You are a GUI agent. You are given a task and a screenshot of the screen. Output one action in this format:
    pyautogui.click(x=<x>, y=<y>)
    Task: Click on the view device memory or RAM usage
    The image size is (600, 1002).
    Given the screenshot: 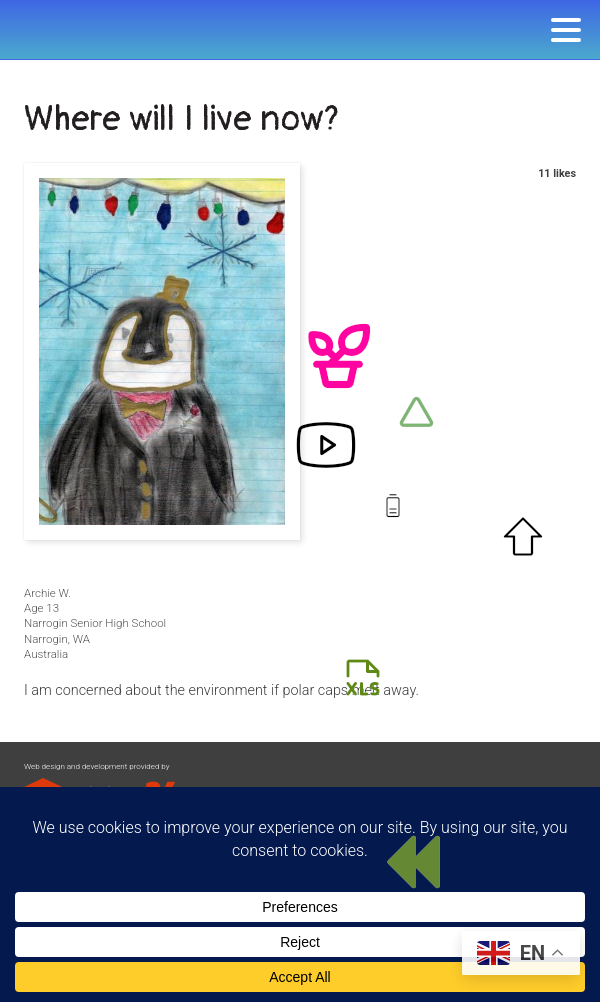 What is the action you would take?
    pyautogui.click(x=96, y=272)
    